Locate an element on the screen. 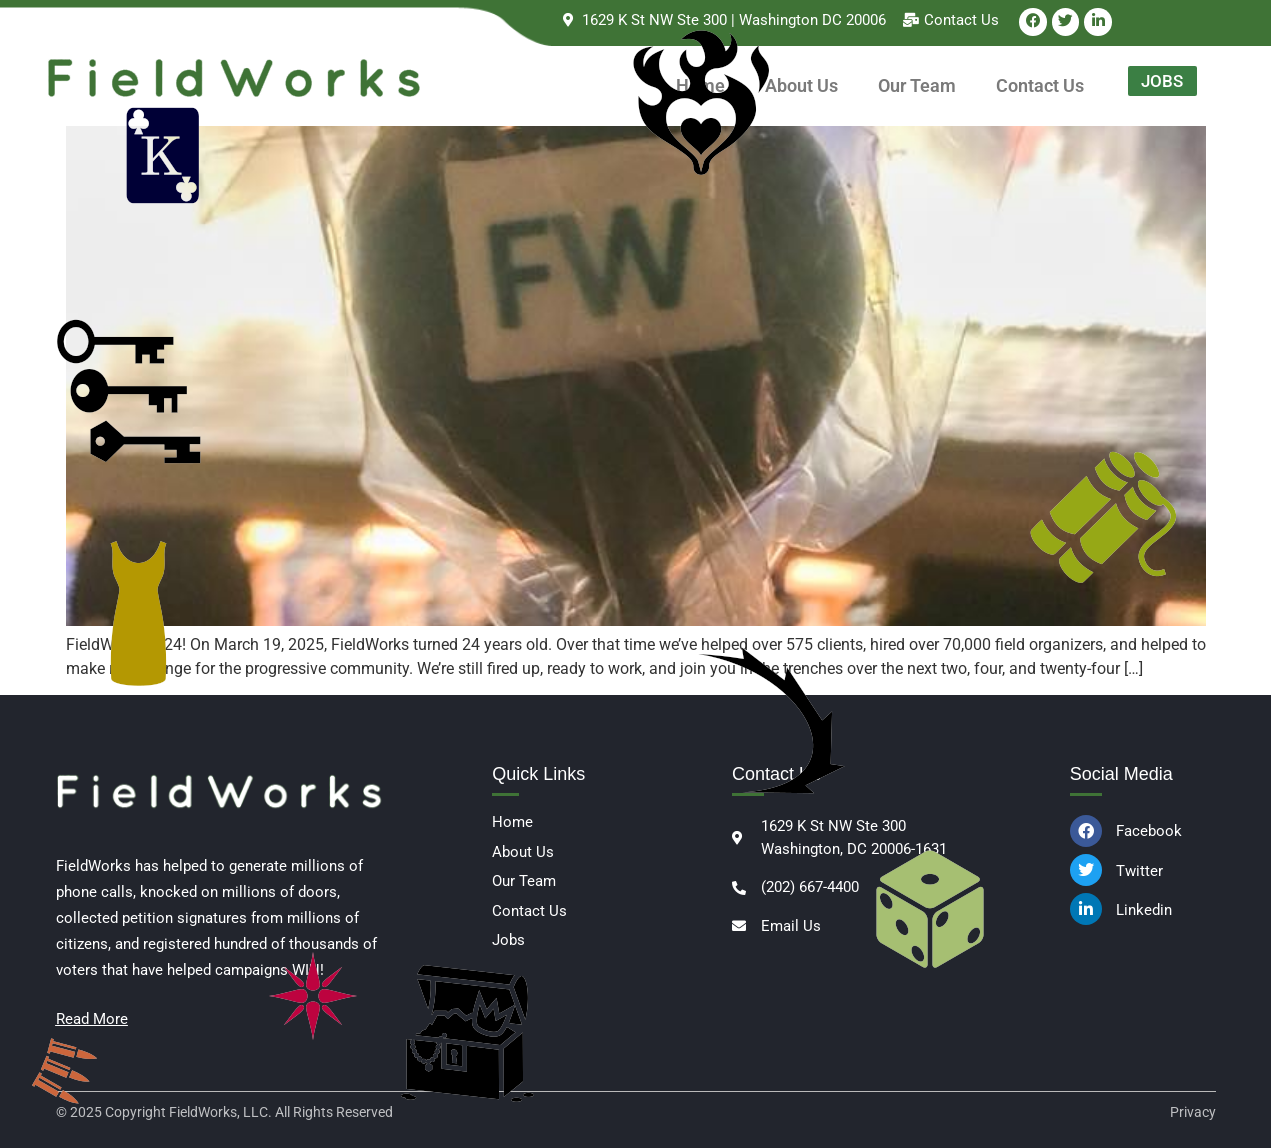  select electric whip weapon or ability is located at coordinates (771, 720).